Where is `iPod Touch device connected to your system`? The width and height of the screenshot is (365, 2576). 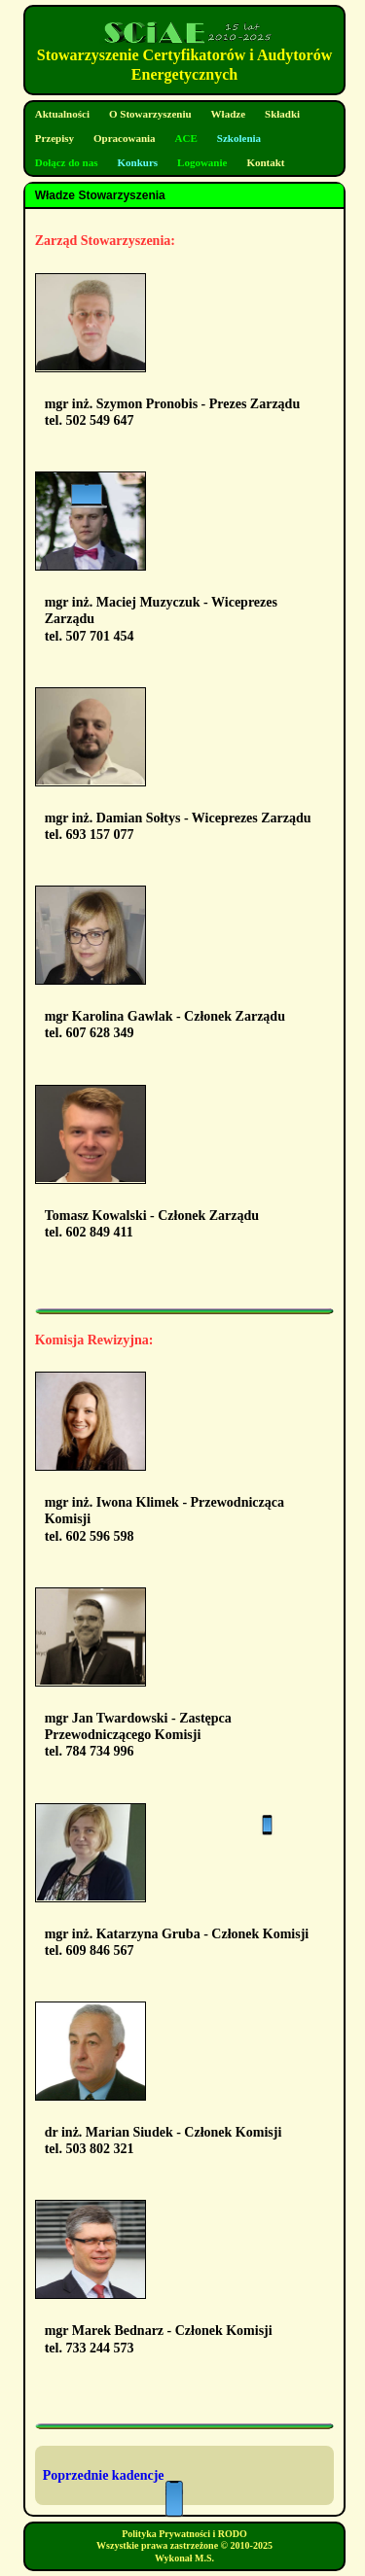
iPod Touch device connected to your system is located at coordinates (267, 1825).